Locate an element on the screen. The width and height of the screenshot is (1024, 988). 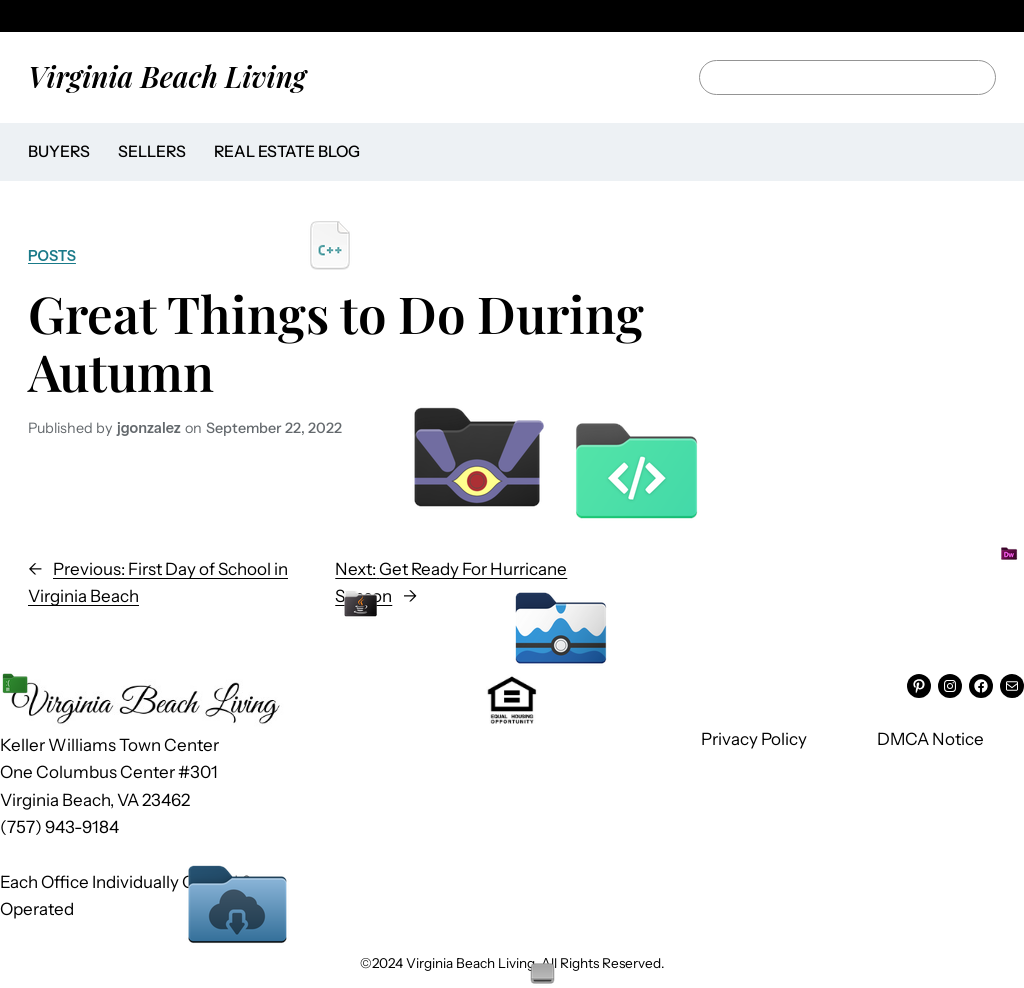
open programming projects folder is located at coordinates (636, 474).